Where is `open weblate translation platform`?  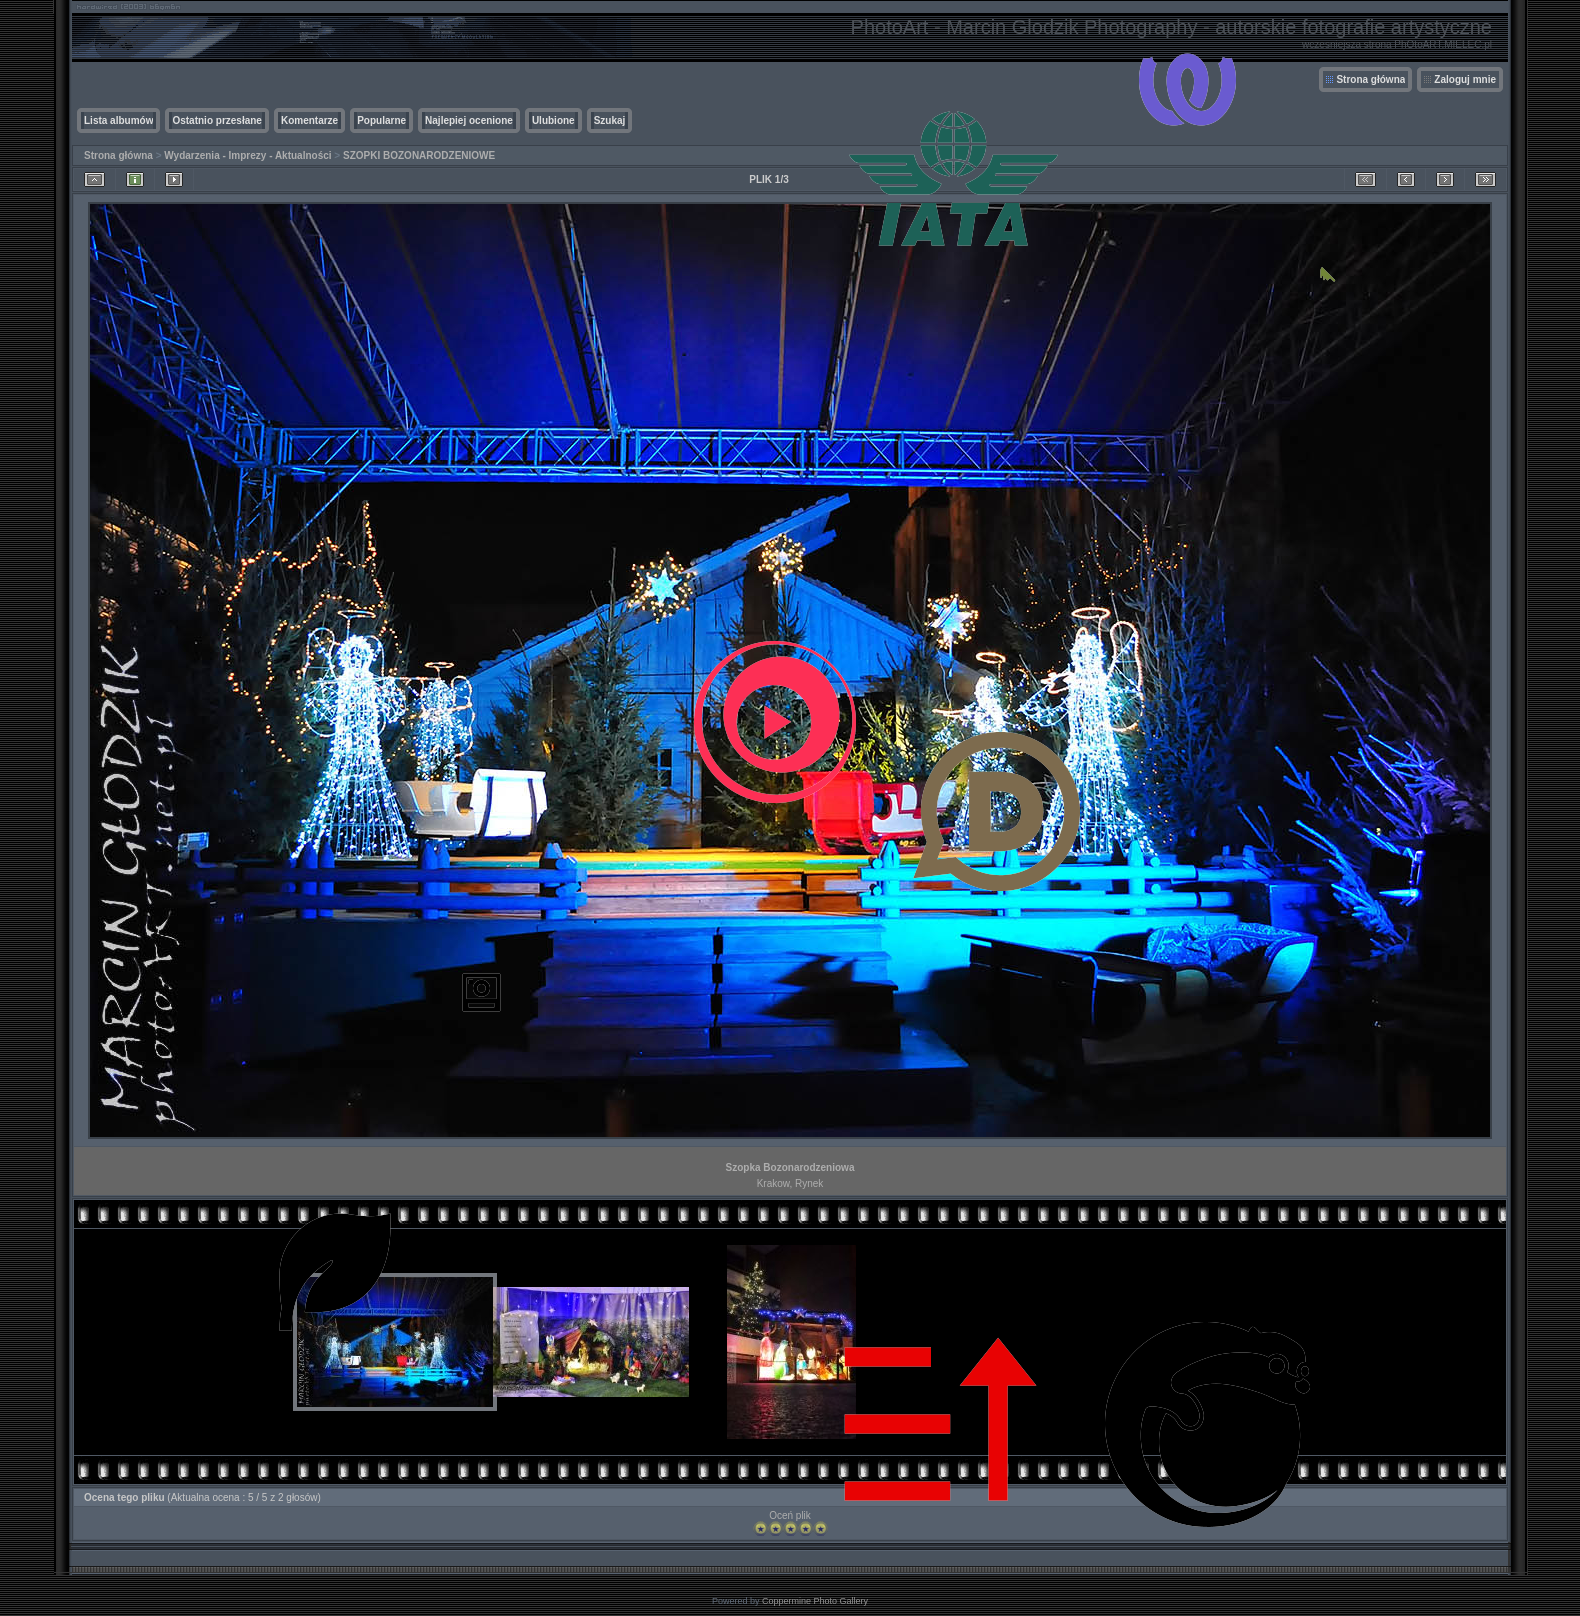 open weblate translation platform is located at coordinates (1187, 89).